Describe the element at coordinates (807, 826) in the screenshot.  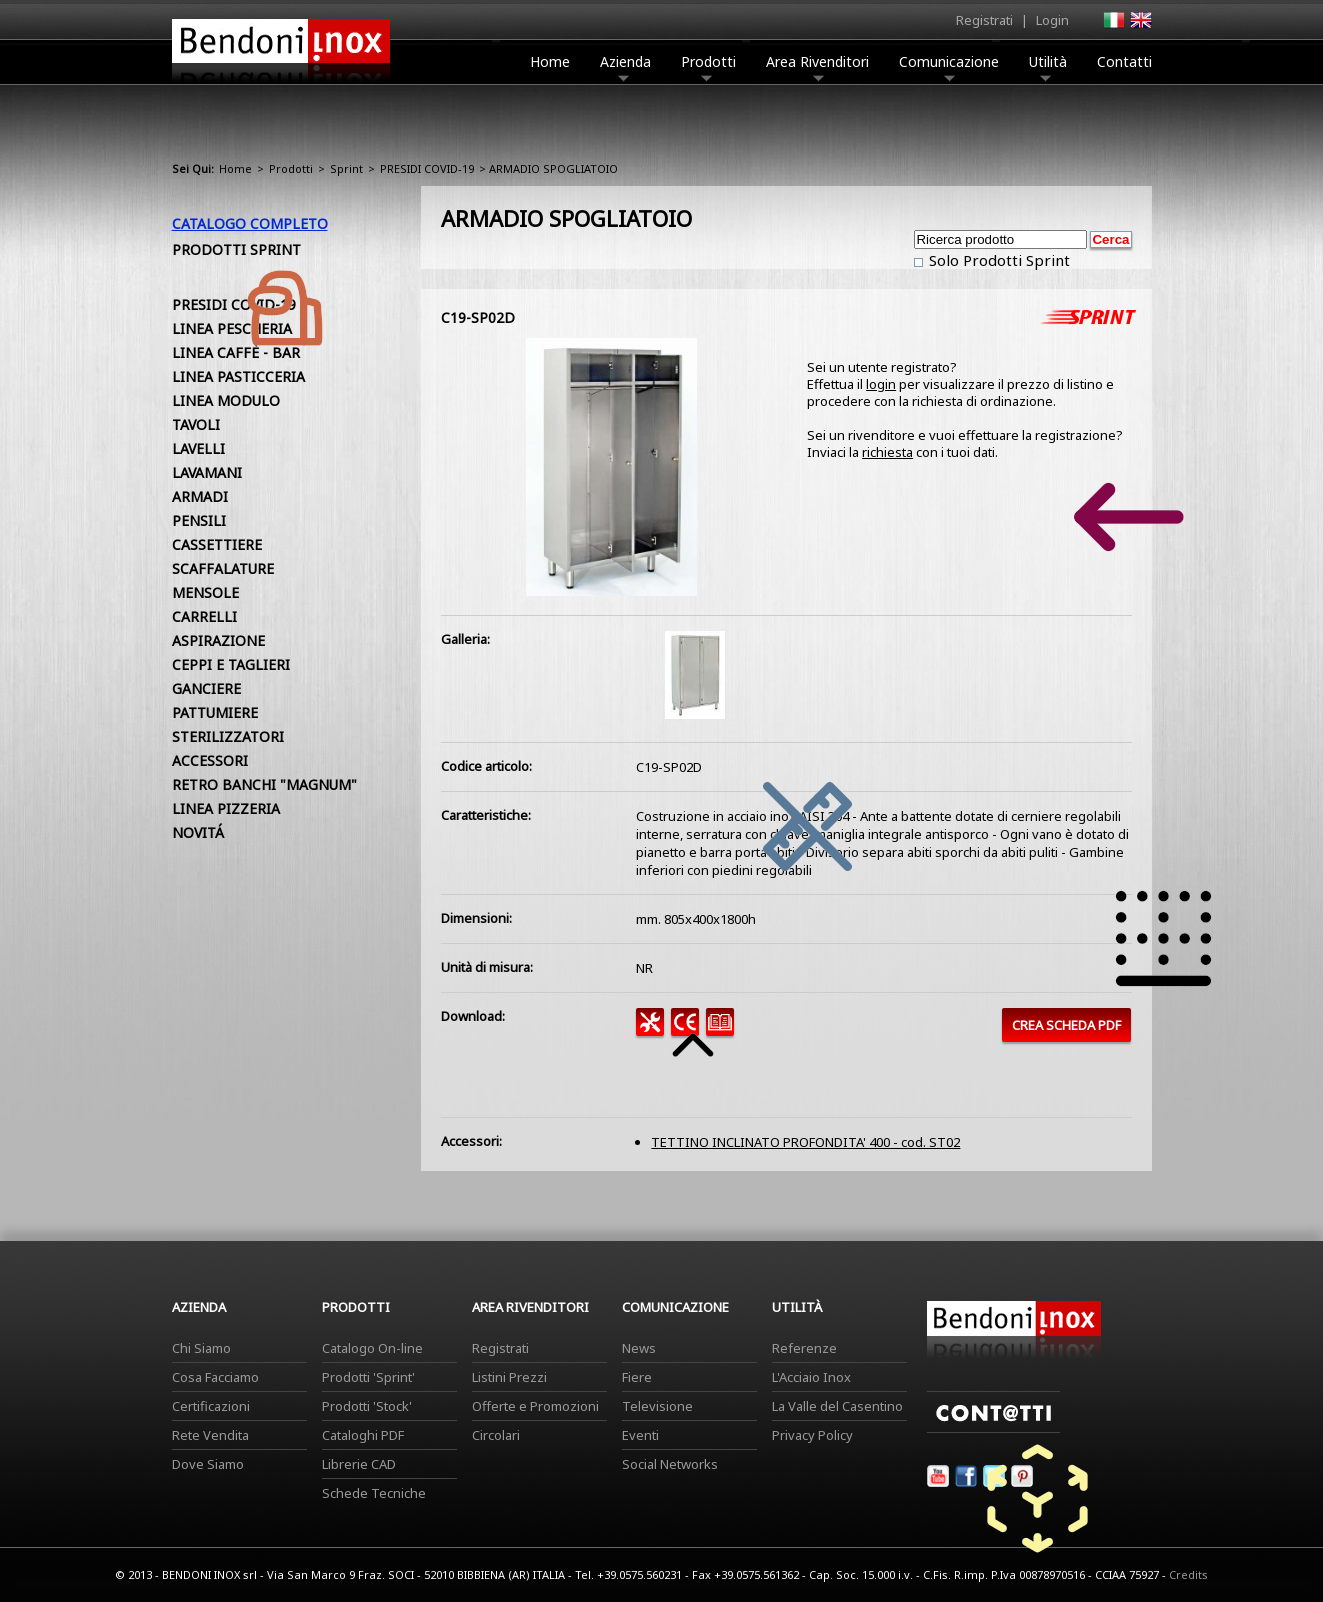
I see `disable measurement tools` at that location.